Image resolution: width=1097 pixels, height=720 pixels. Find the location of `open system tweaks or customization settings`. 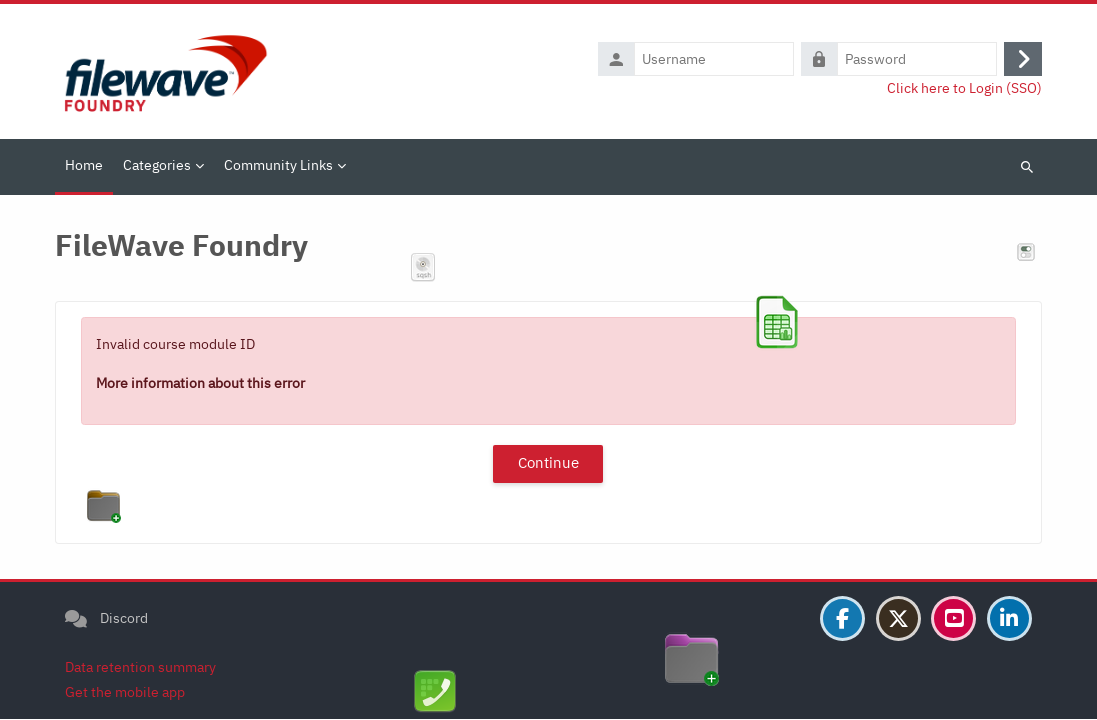

open system tweaks or customization settings is located at coordinates (1026, 252).